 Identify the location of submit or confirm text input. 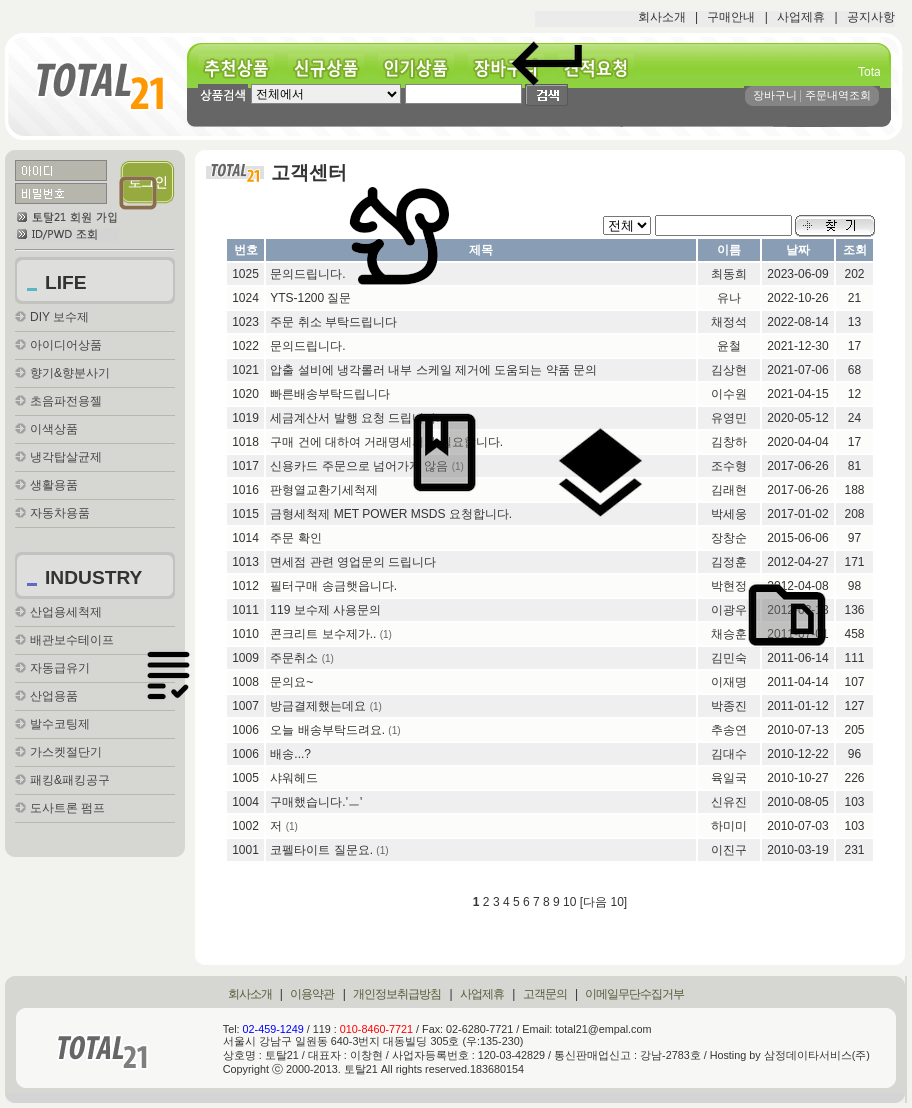
(548, 63).